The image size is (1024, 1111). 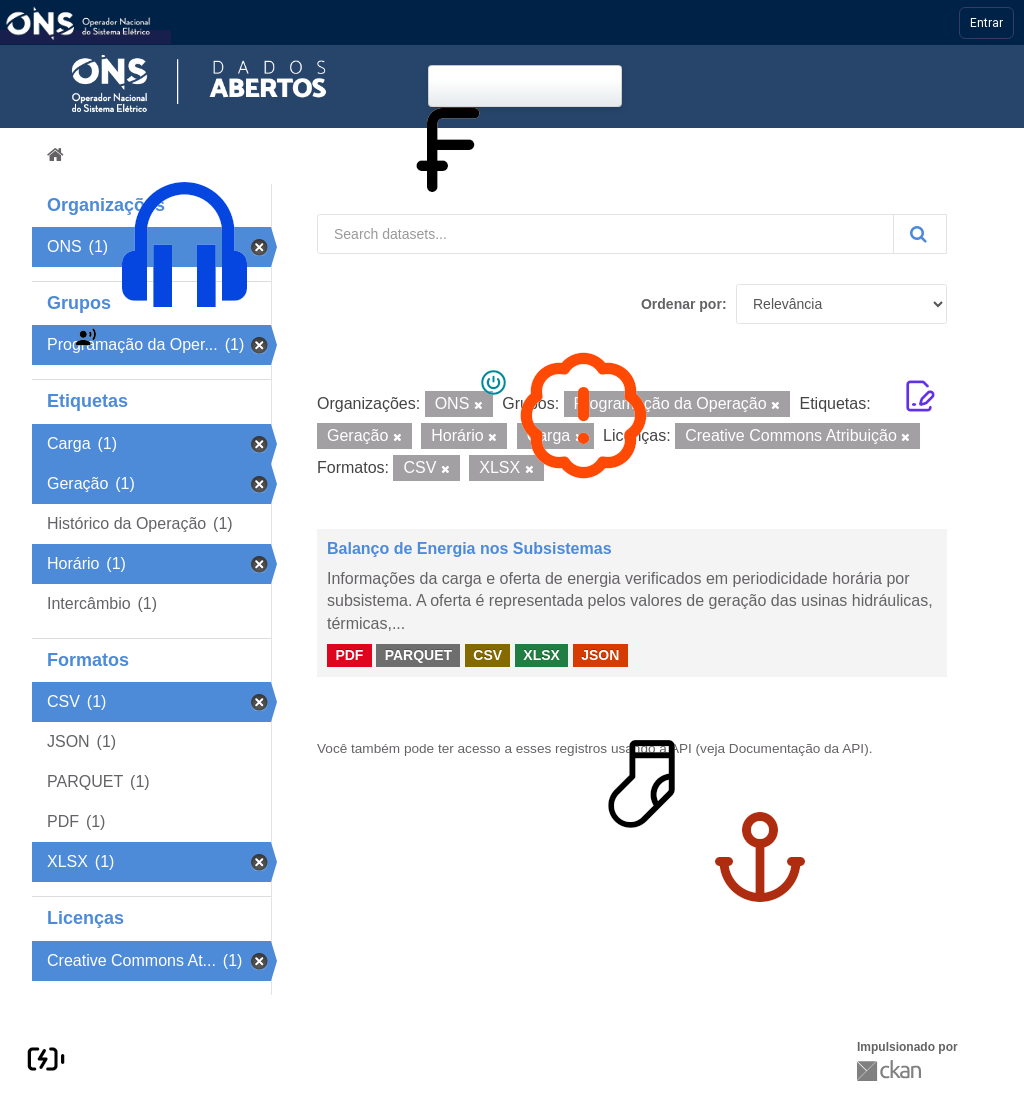 What do you see at coordinates (184, 244) in the screenshot?
I see `listen to audio or music` at bounding box center [184, 244].